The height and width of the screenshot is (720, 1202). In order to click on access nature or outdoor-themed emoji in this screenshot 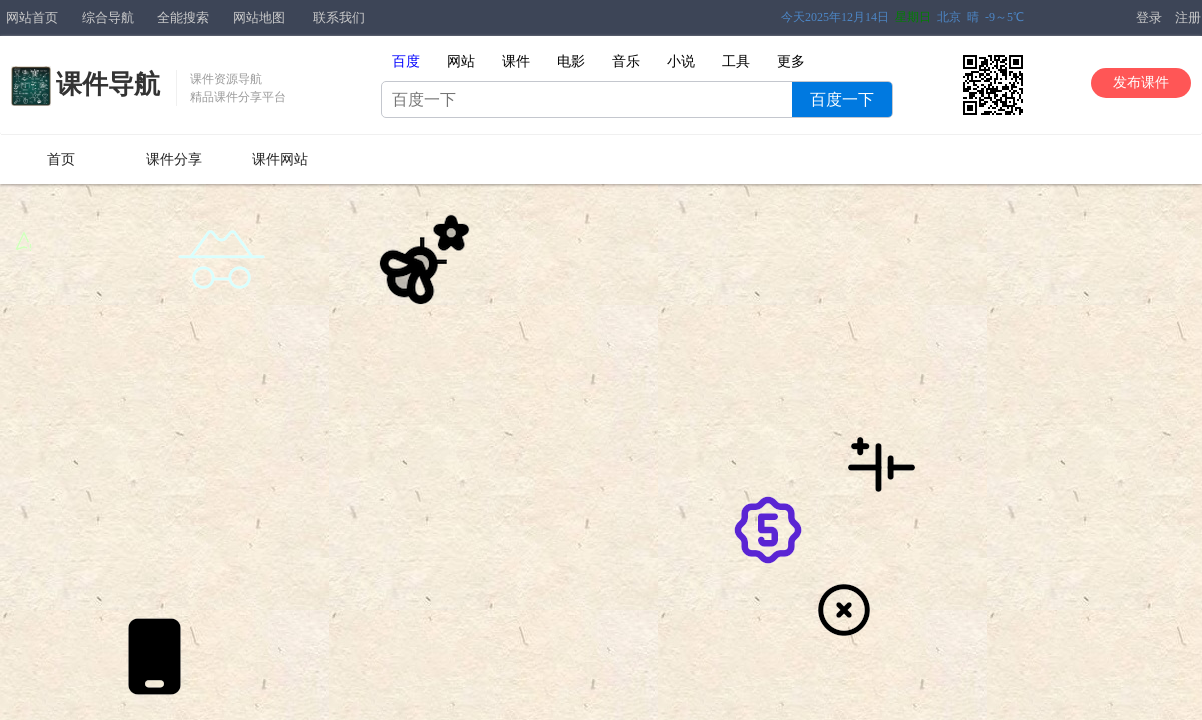, I will do `click(424, 259)`.